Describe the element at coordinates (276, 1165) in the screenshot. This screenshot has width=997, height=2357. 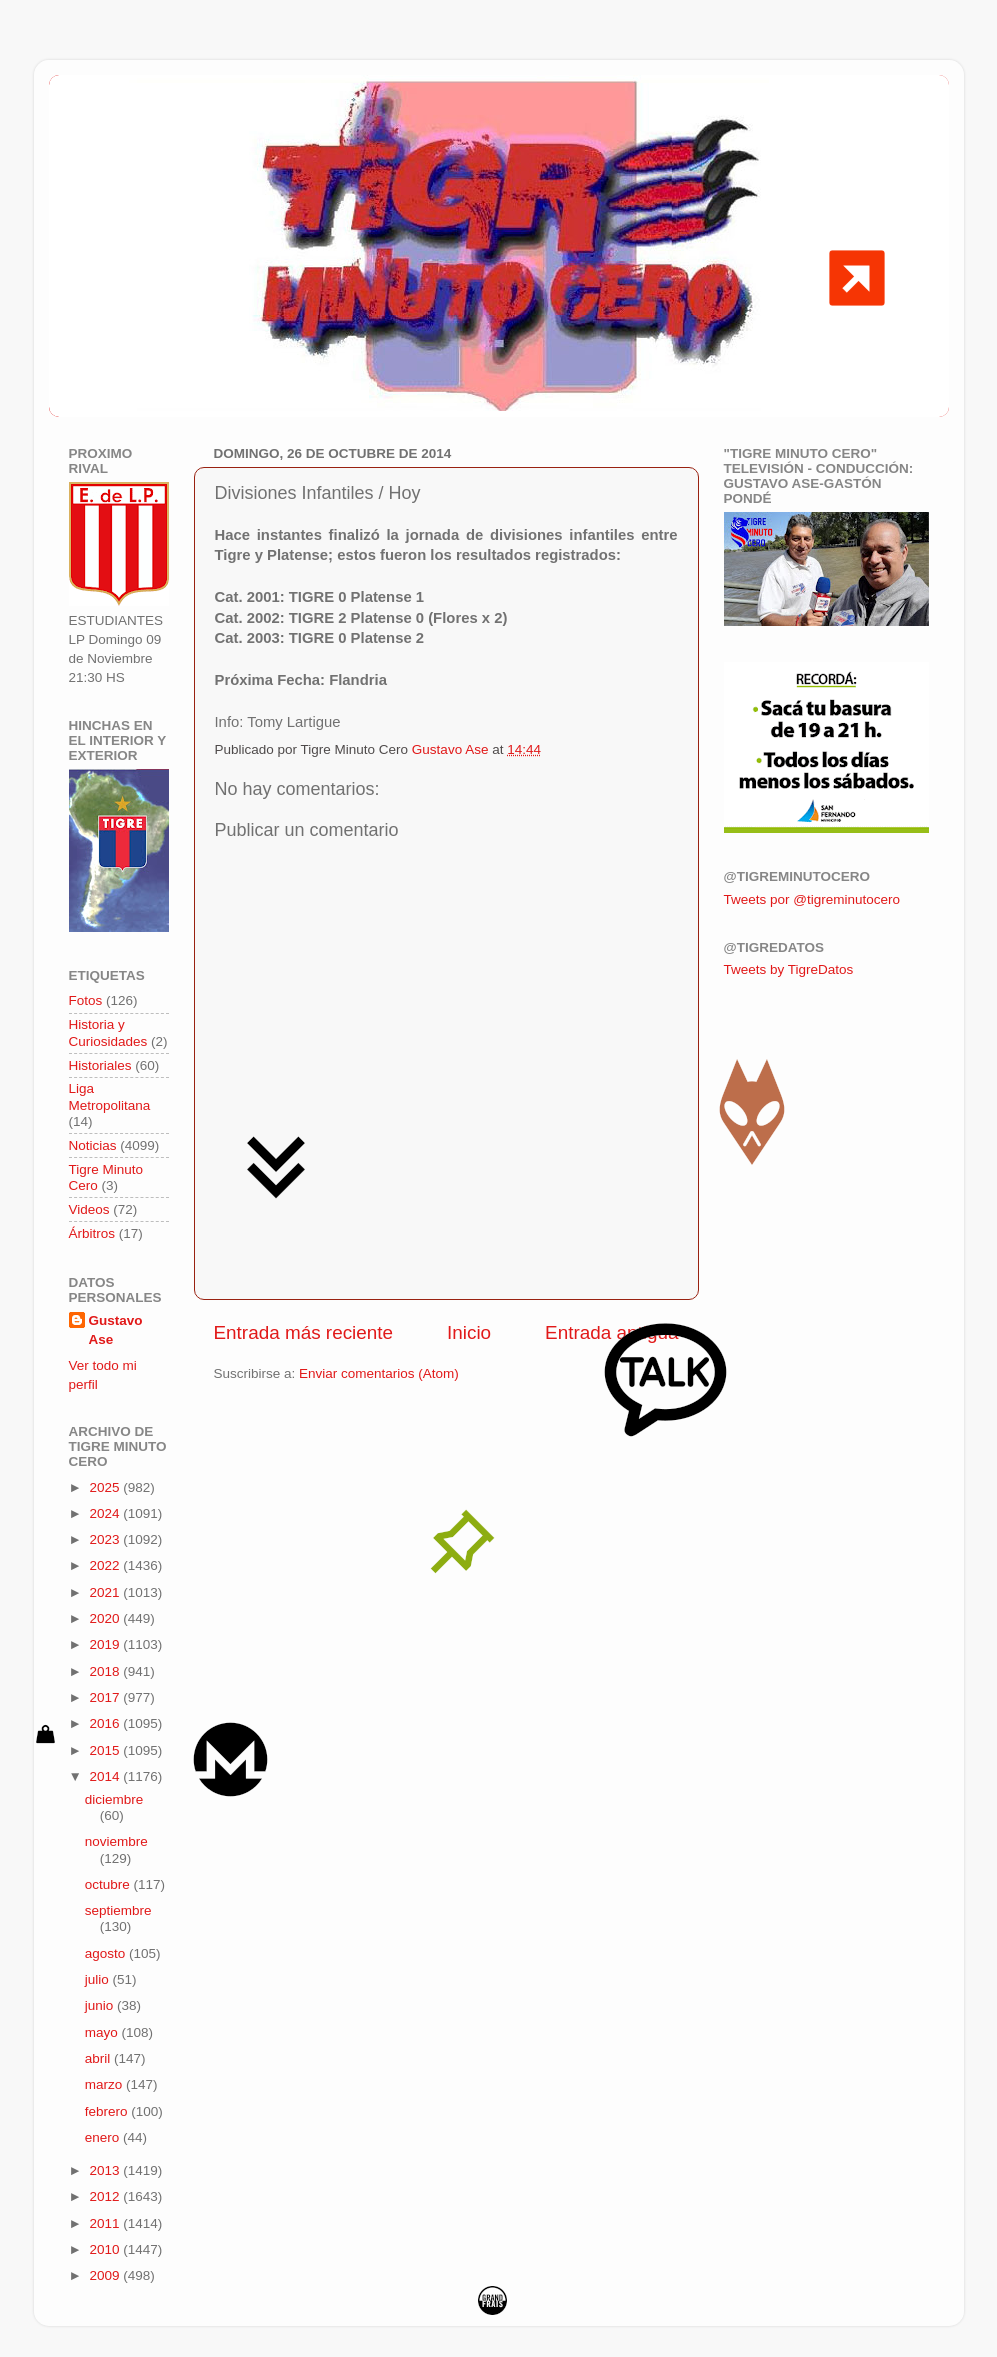
I see `scroll down to see more content` at that location.